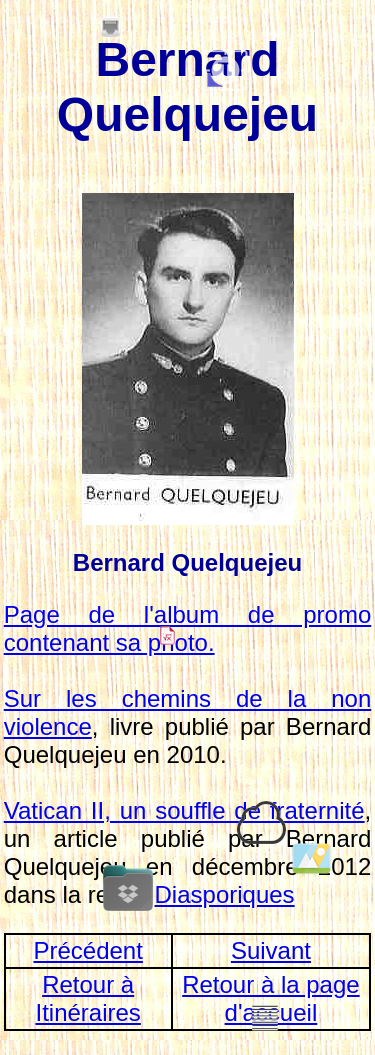 Image resolution: width=375 pixels, height=1055 pixels. Describe the element at coordinates (110, 26) in the screenshot. I see `configure audio video bridging network settings` at that location.